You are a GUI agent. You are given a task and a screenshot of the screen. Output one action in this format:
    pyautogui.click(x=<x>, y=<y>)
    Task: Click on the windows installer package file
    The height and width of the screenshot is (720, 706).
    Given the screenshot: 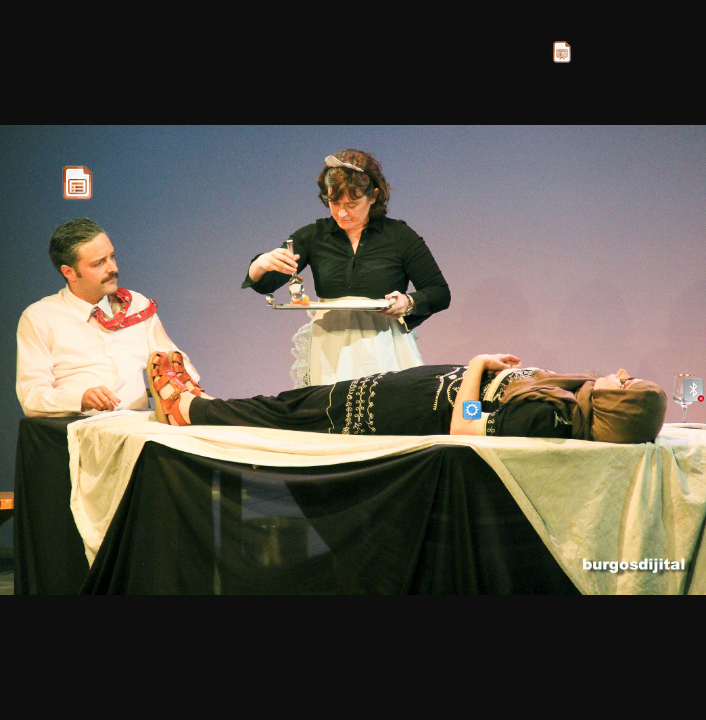 What is the action you would take?
    pyautogui.click(x=472, y=410)
    